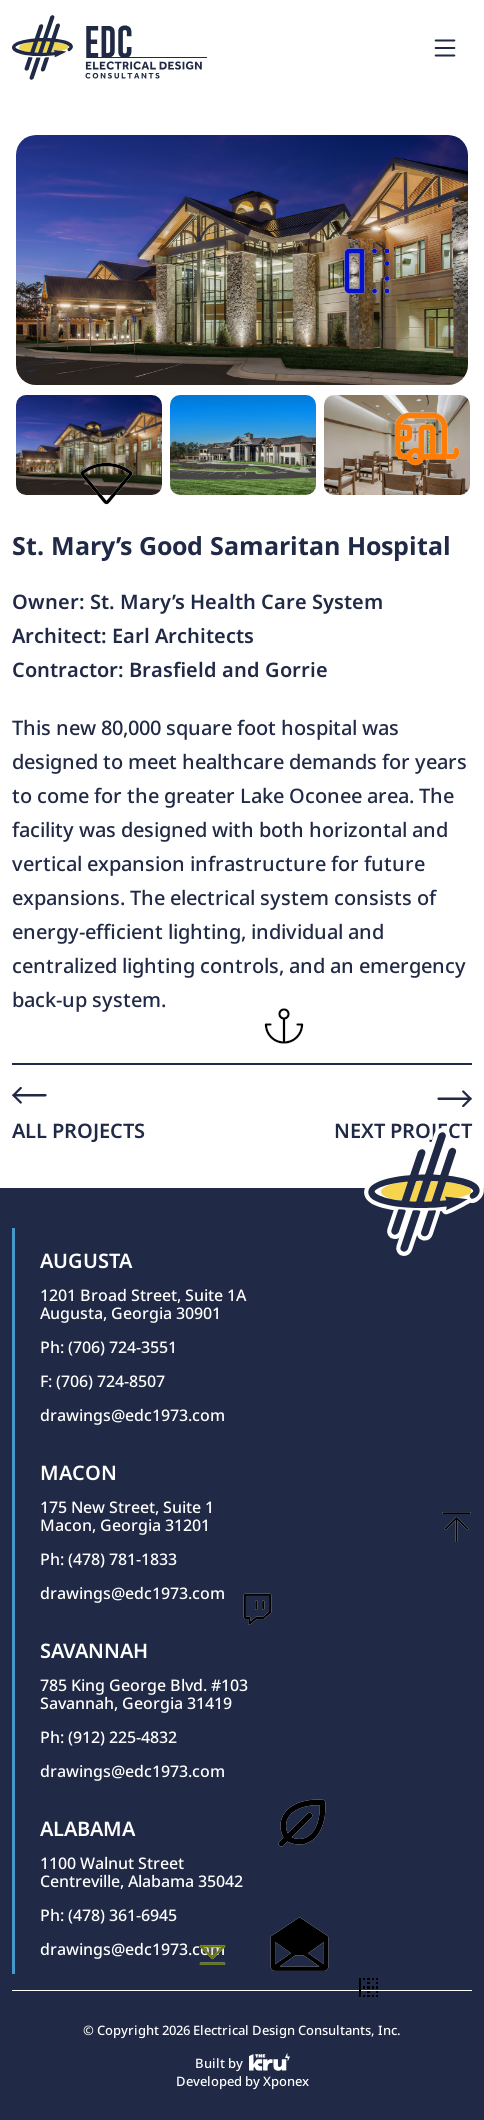  I want to click on expand content below, so click(212, 1954).